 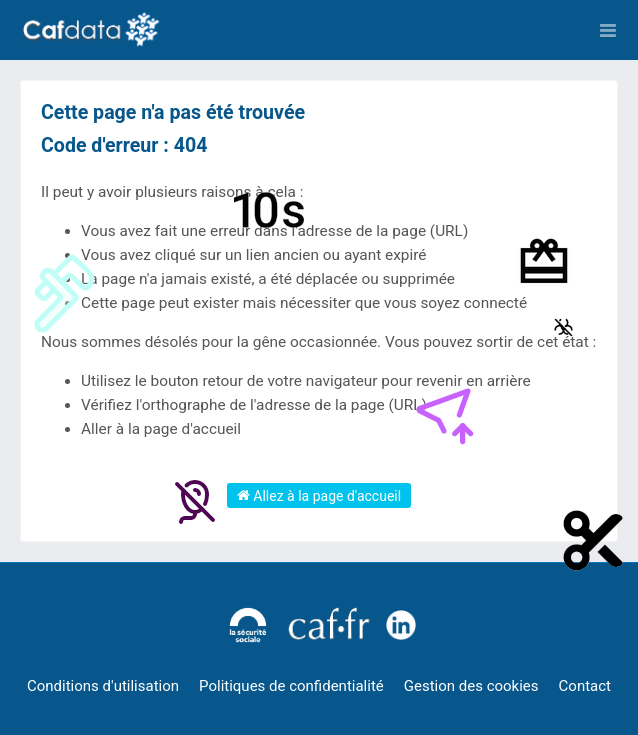 I want to click on access tools or settings, so click(x=60, y=293).